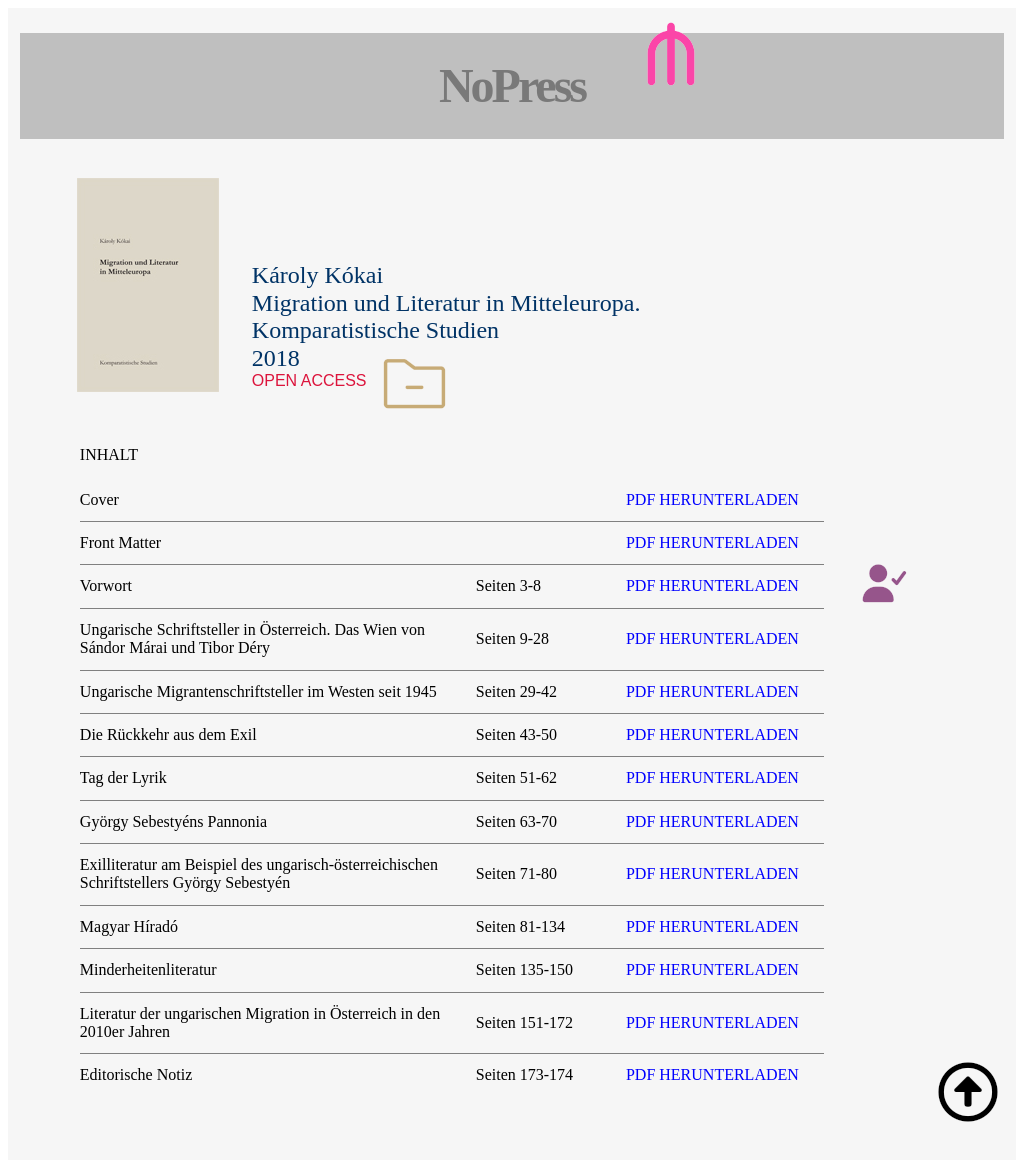 The height and width of the screenshot is (1168, 1024). Describe the element at coordinates (671, 54) in the screenshot. I see `indicates azerbaijani manat currency` at that location.